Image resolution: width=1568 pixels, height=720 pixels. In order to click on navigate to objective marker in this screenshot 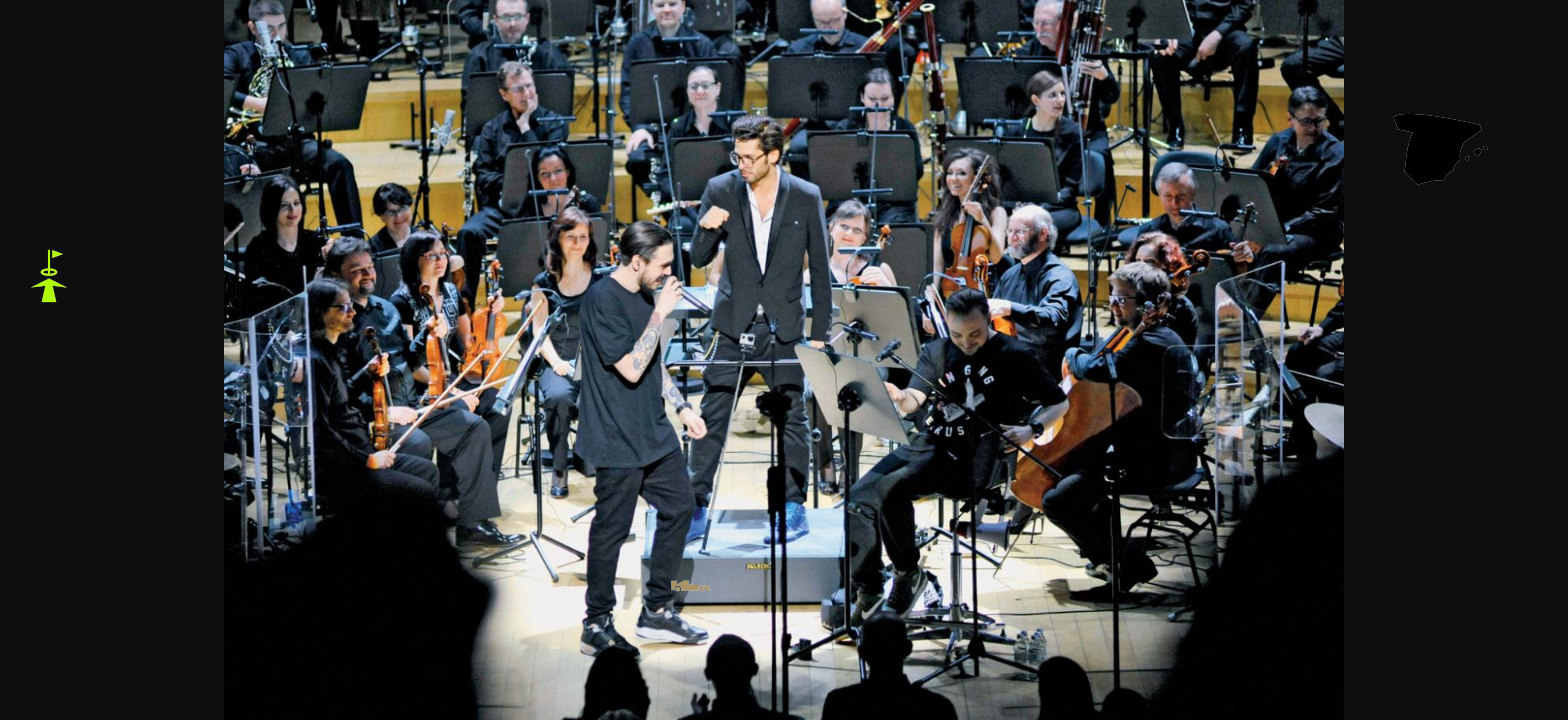, I will do `click(49, 276)`.